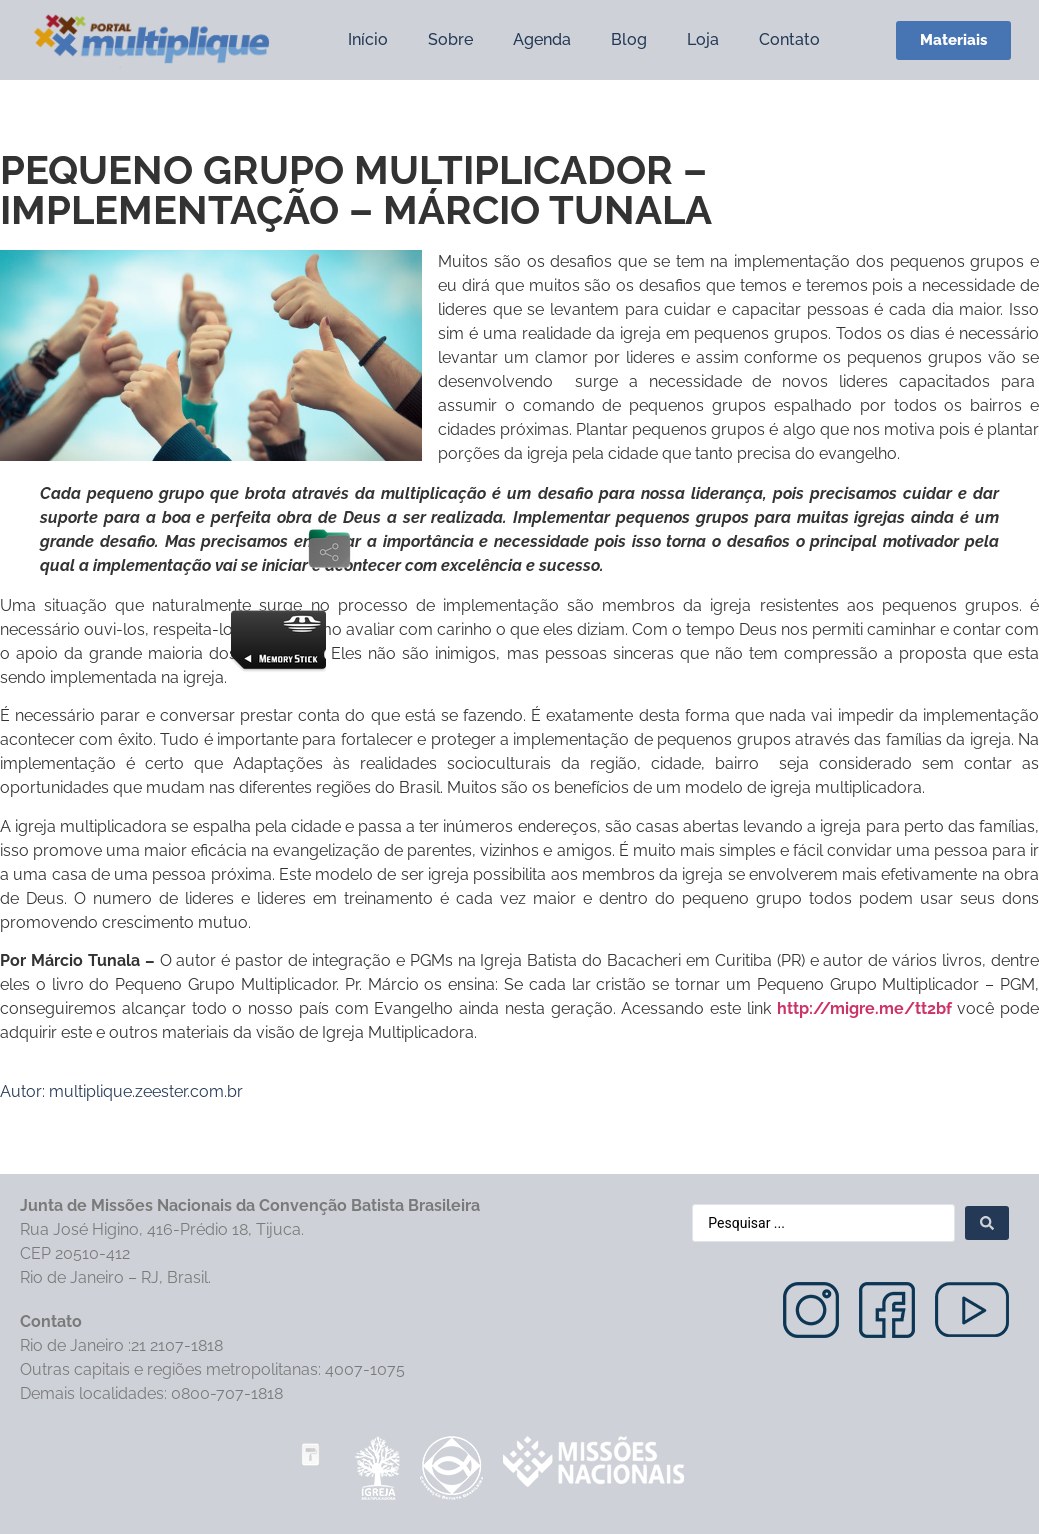 This screenshot has height=1534, width=1039. I want to click on a theme or appearance customization file, so click(310, 1454).